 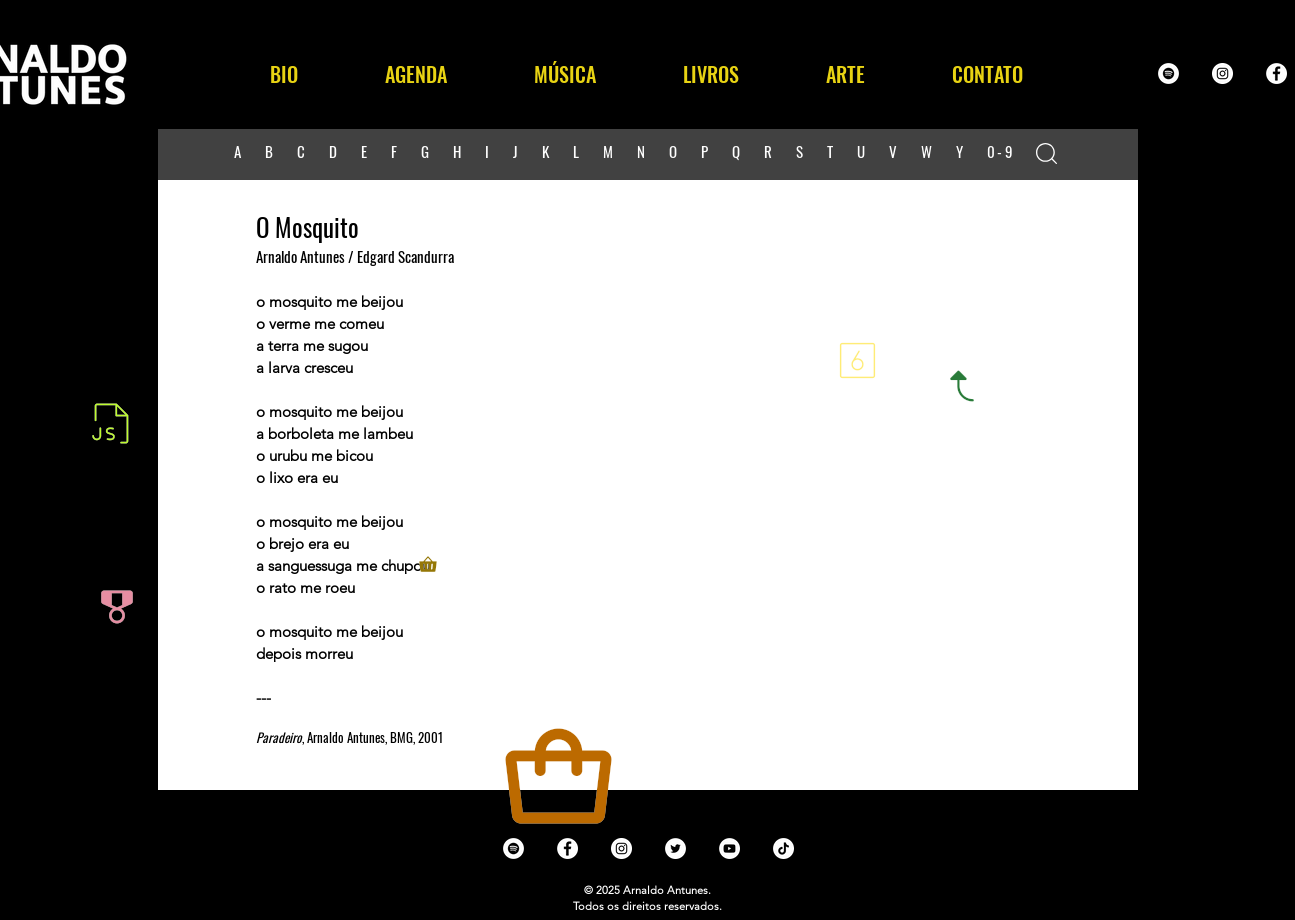 What do you see at coordinates (962, 386) in the screenshot?
I see `go back and up to previous level` at bounding box center [962, 386].